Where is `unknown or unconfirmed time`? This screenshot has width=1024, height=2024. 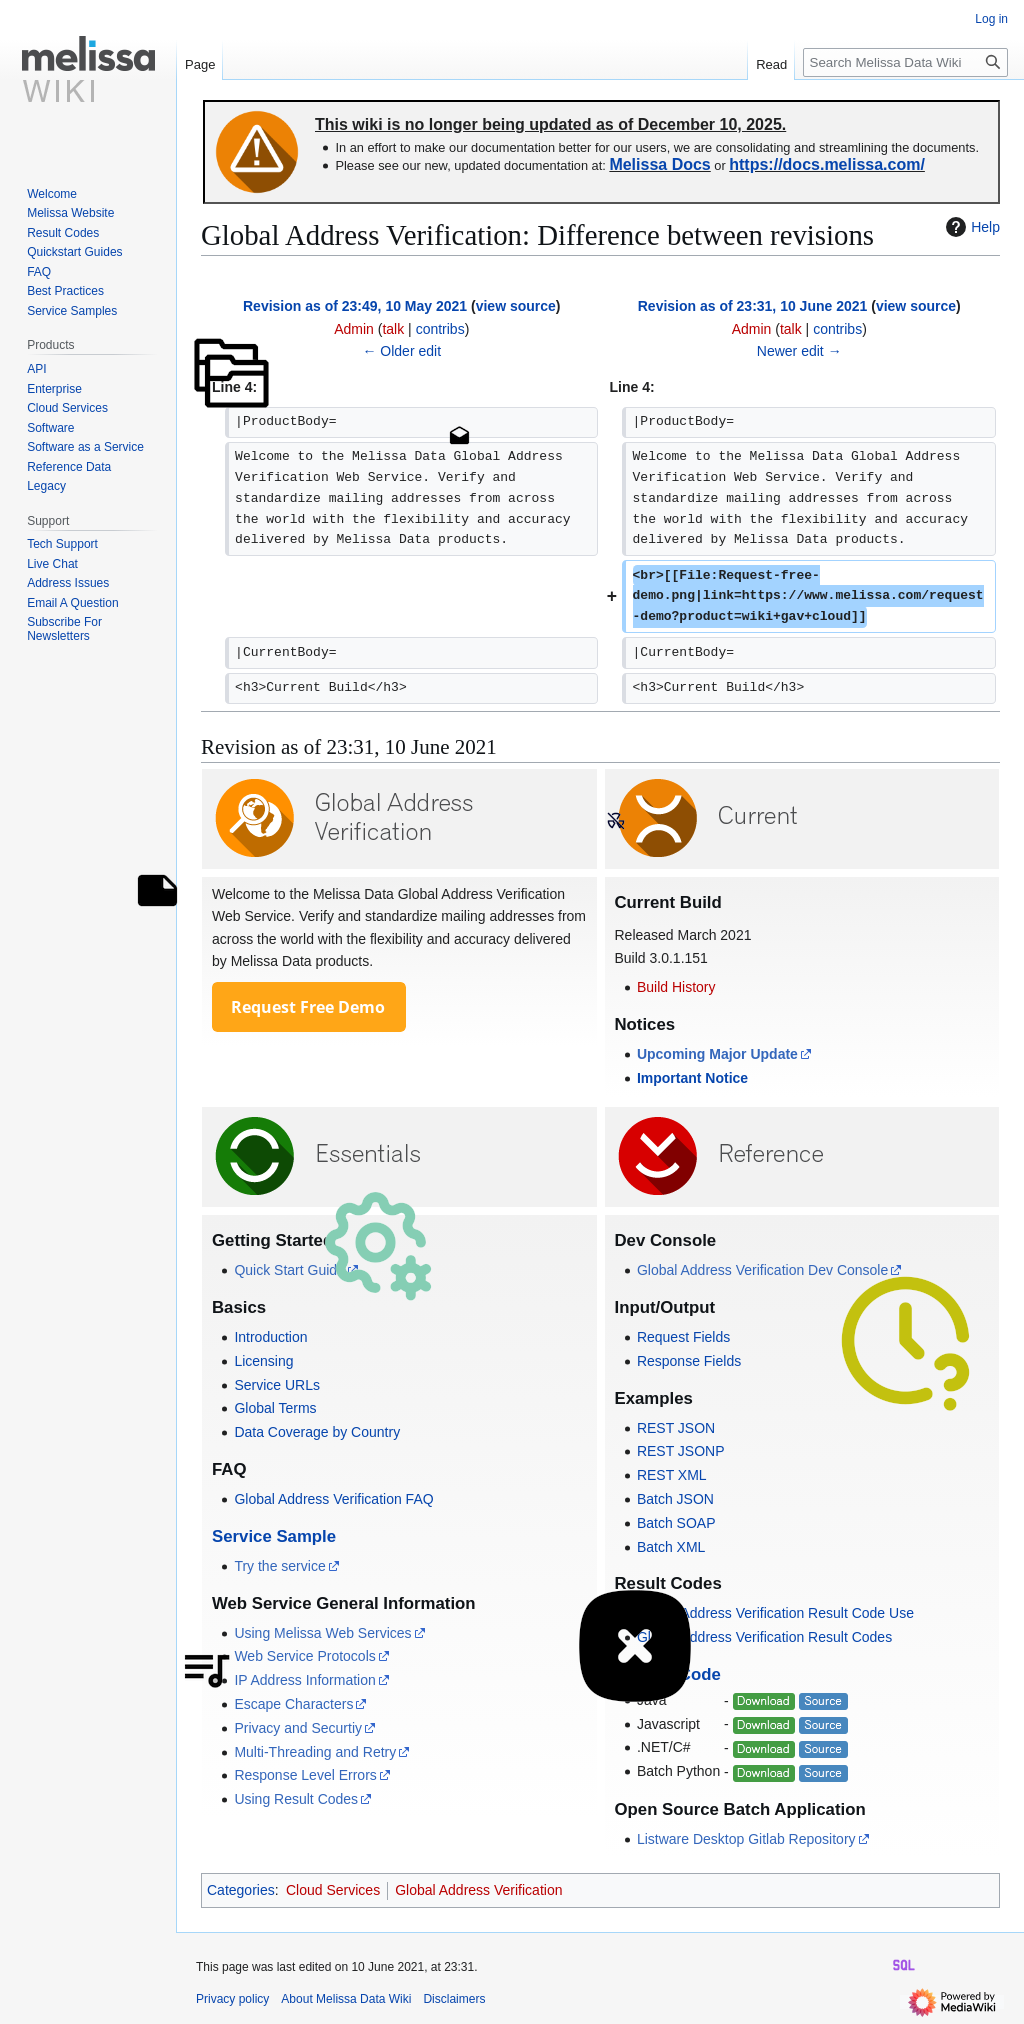
unknown or unconfirmed time is located at coordinates (905, 1340).